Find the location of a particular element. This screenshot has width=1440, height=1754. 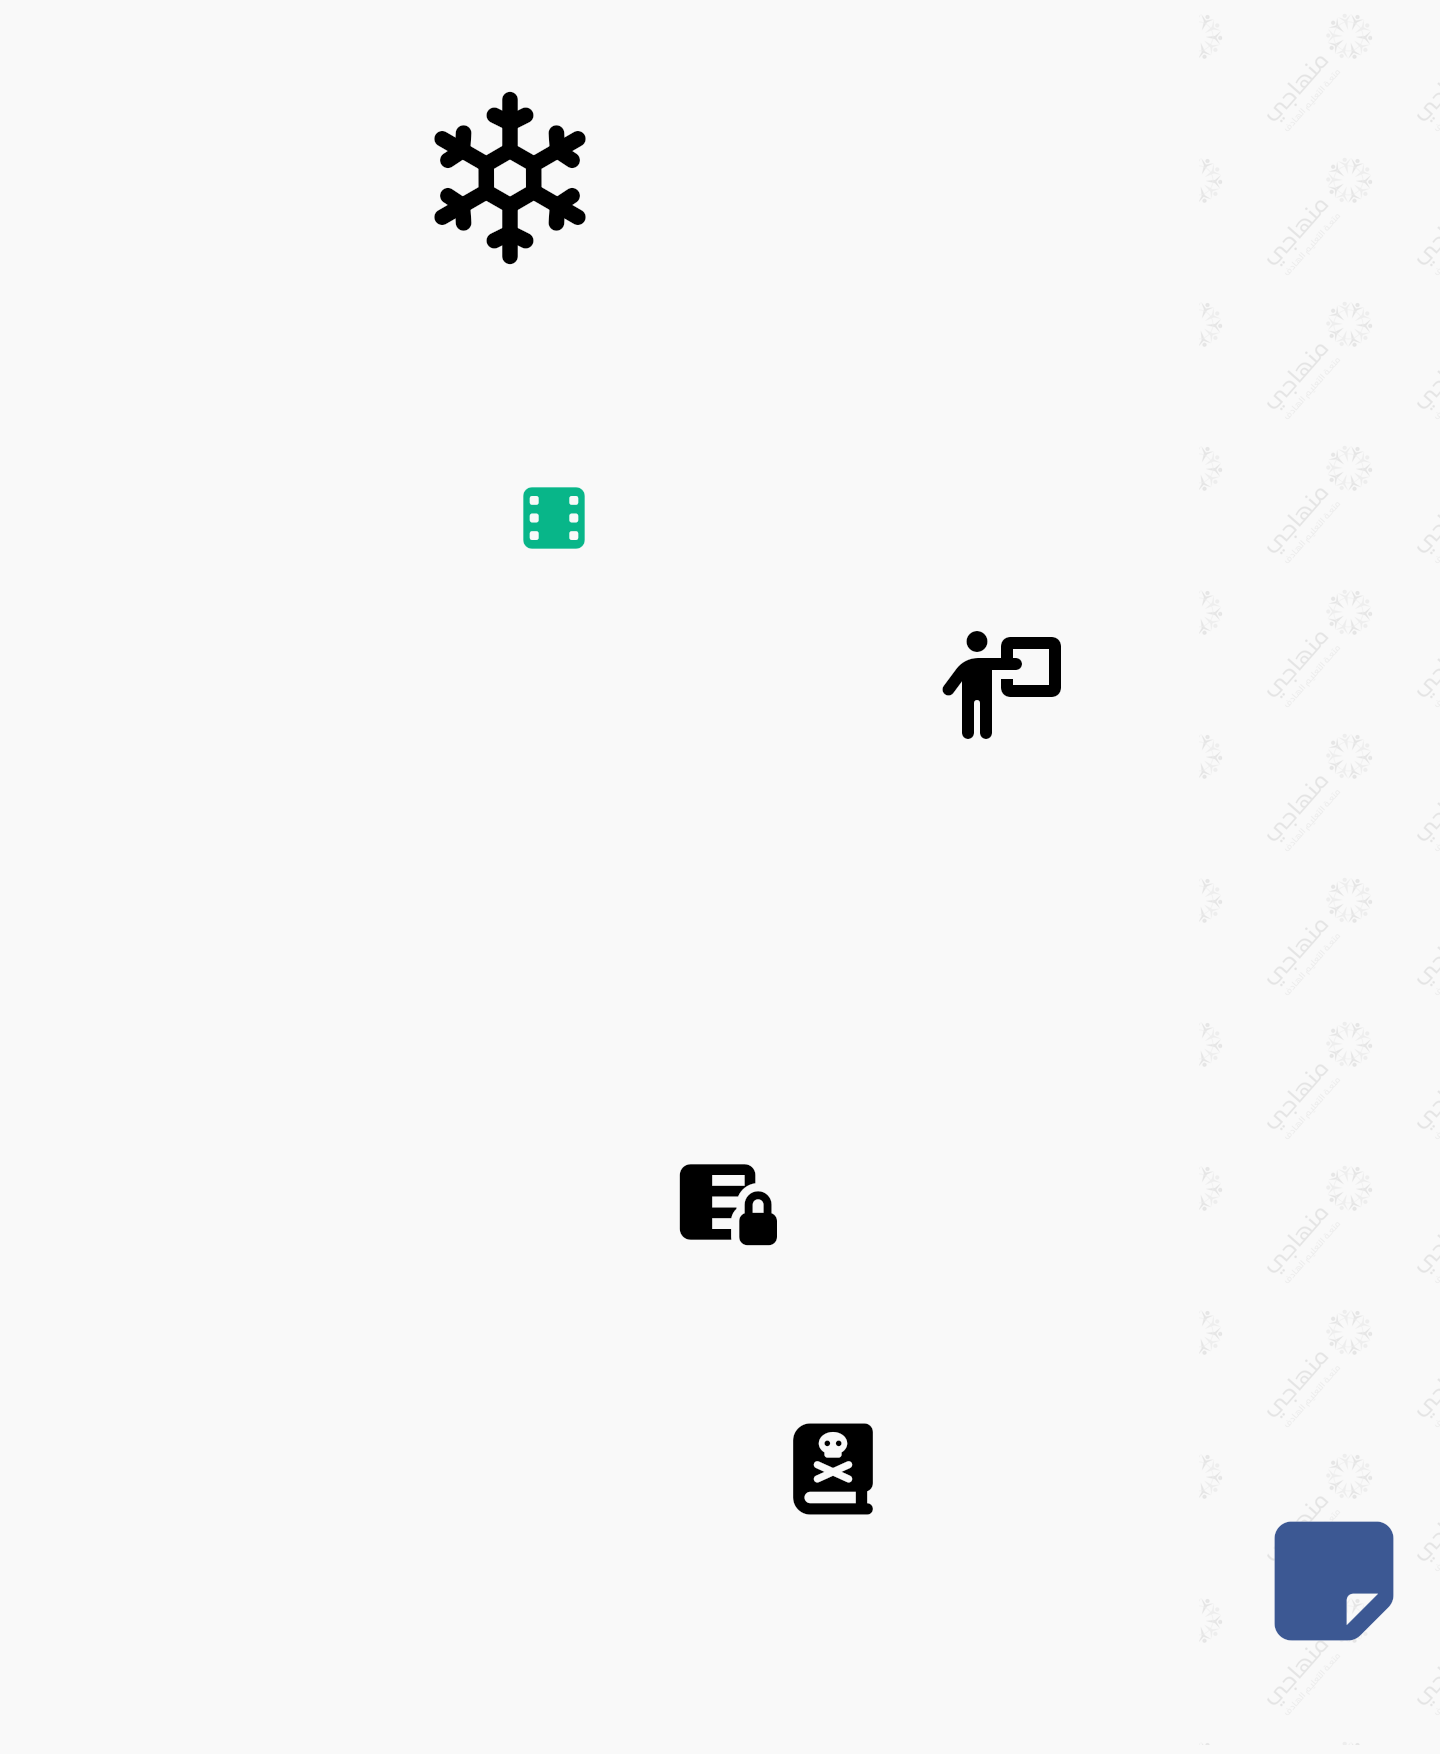

activate cooling or air conditioning mode is located at coordinates (510, 178).